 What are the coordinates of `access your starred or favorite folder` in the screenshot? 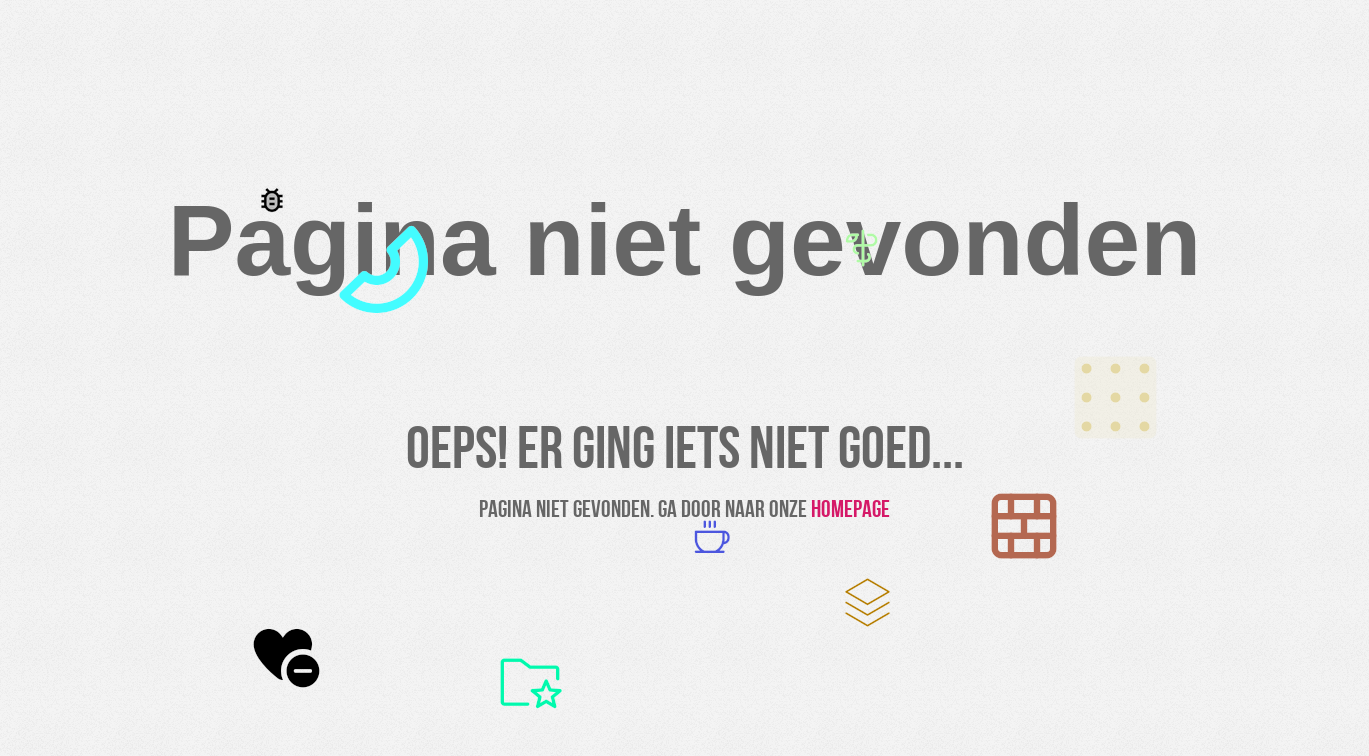 It's located at (530, 681).